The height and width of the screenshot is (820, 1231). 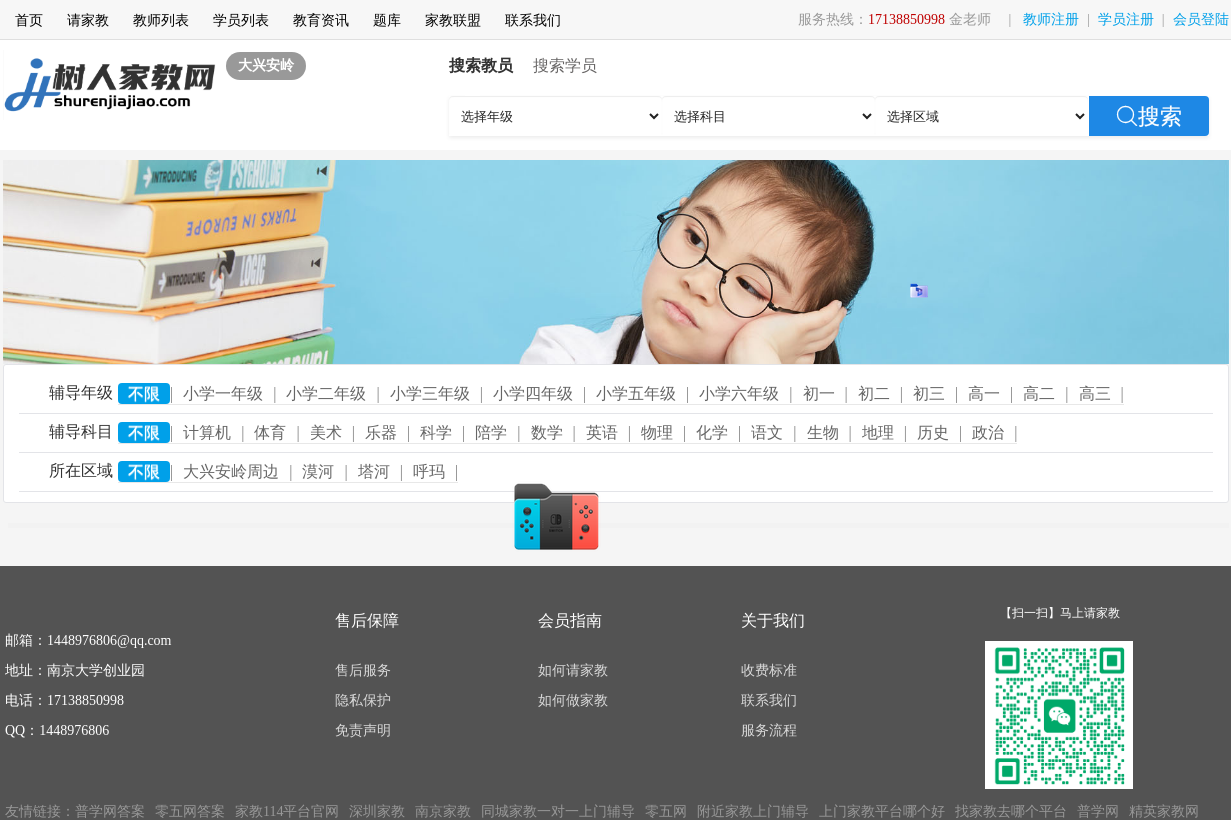 What do you see at coordinates (556, 519) in the screenshot?
I see `open nintendo switch games folder` at bounding box center [556, 519].